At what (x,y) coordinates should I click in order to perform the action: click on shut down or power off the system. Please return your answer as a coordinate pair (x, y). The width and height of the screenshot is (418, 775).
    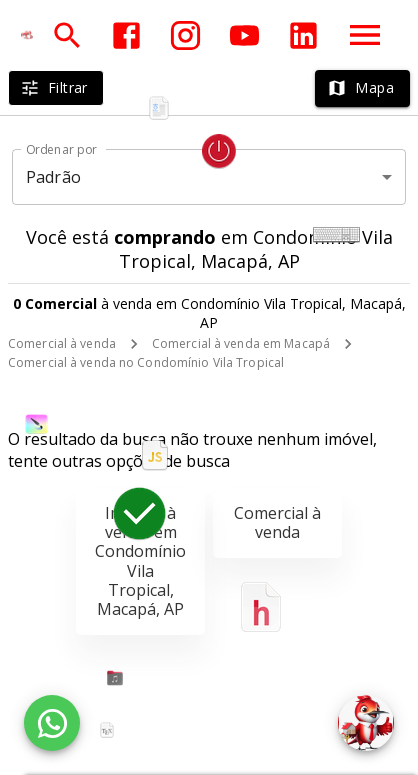
    Looking at the image, I should click on (219, 151).